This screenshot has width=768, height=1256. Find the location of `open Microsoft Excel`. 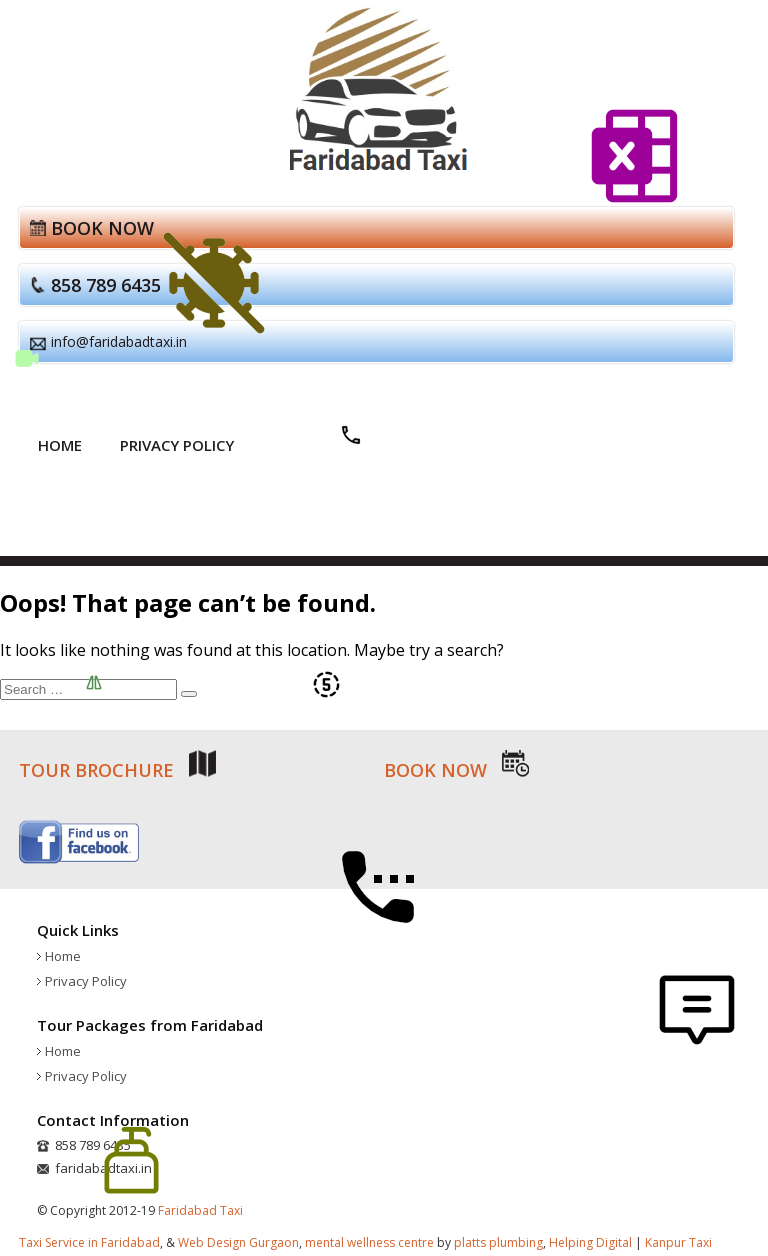

open Microsoft Excel is located at coordinates (638, 156).